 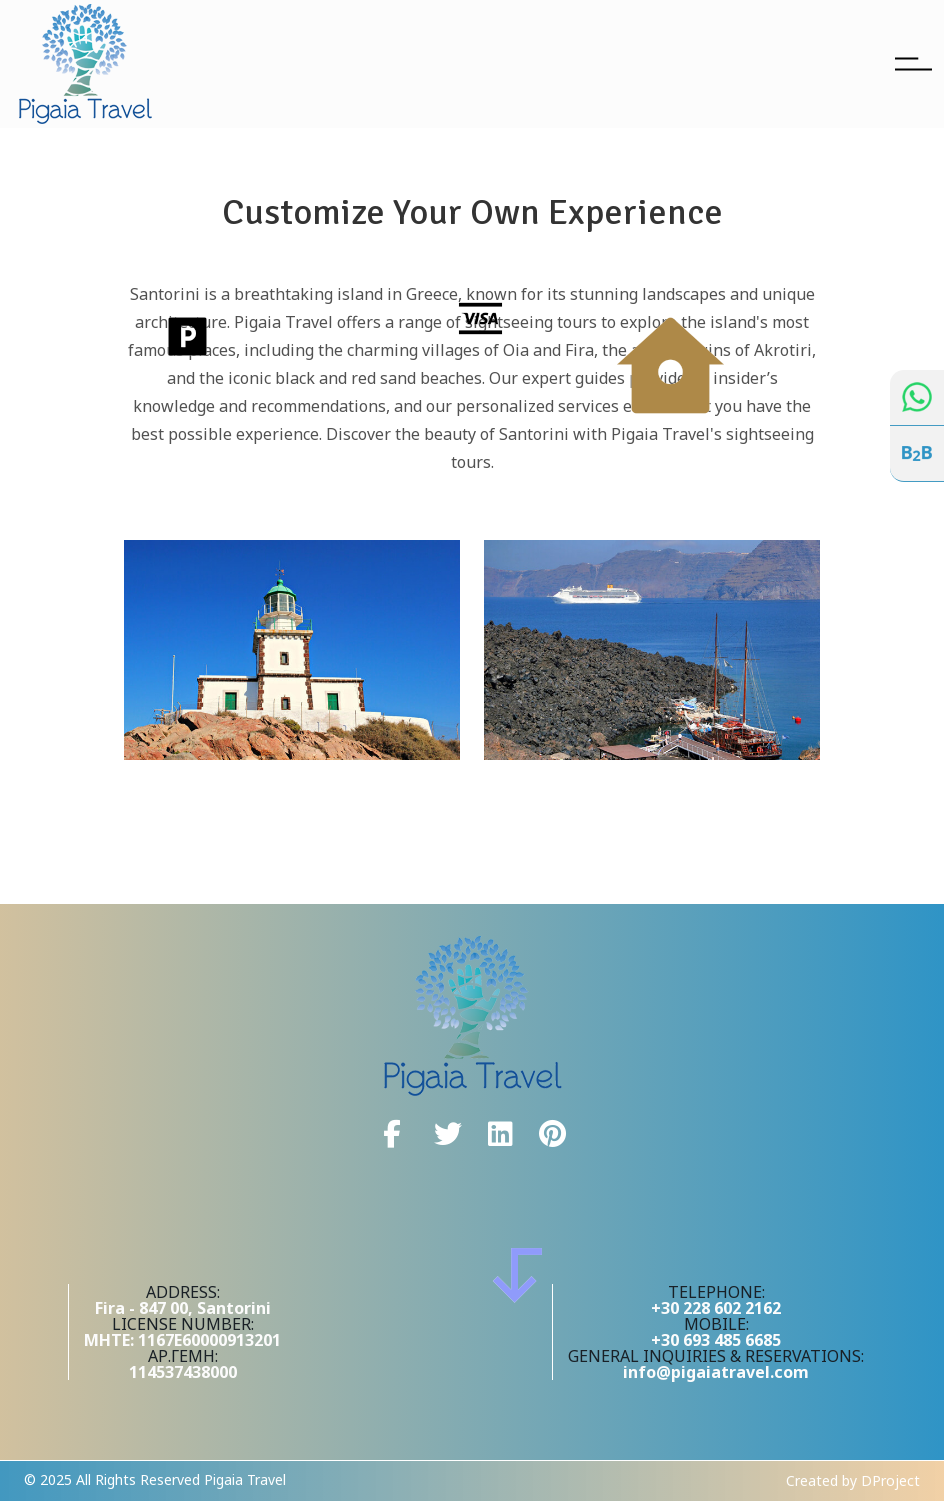 I want to click on navigate to home screen, so click(x=670, y=369).